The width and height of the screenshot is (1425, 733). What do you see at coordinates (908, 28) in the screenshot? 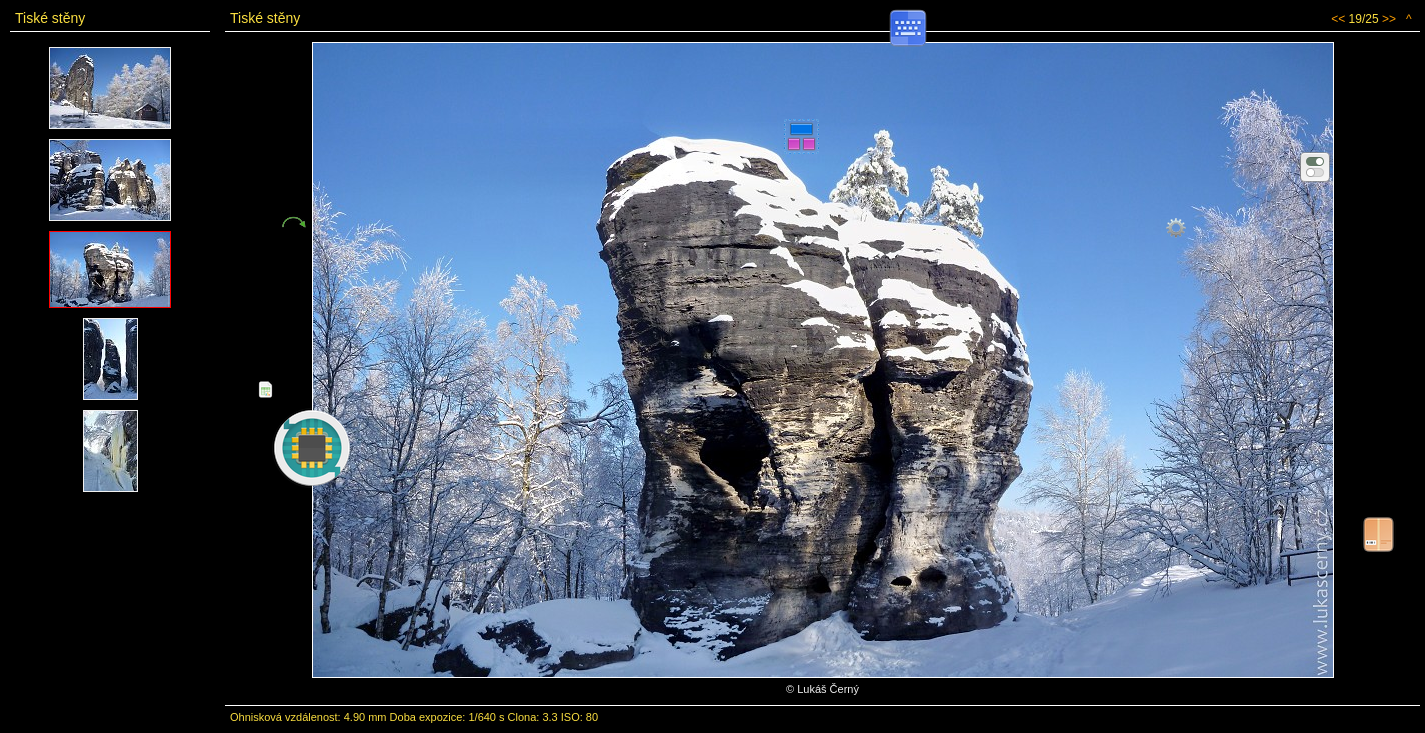
I see `access keyboard and input method settings` at bounding box center [908, 28].